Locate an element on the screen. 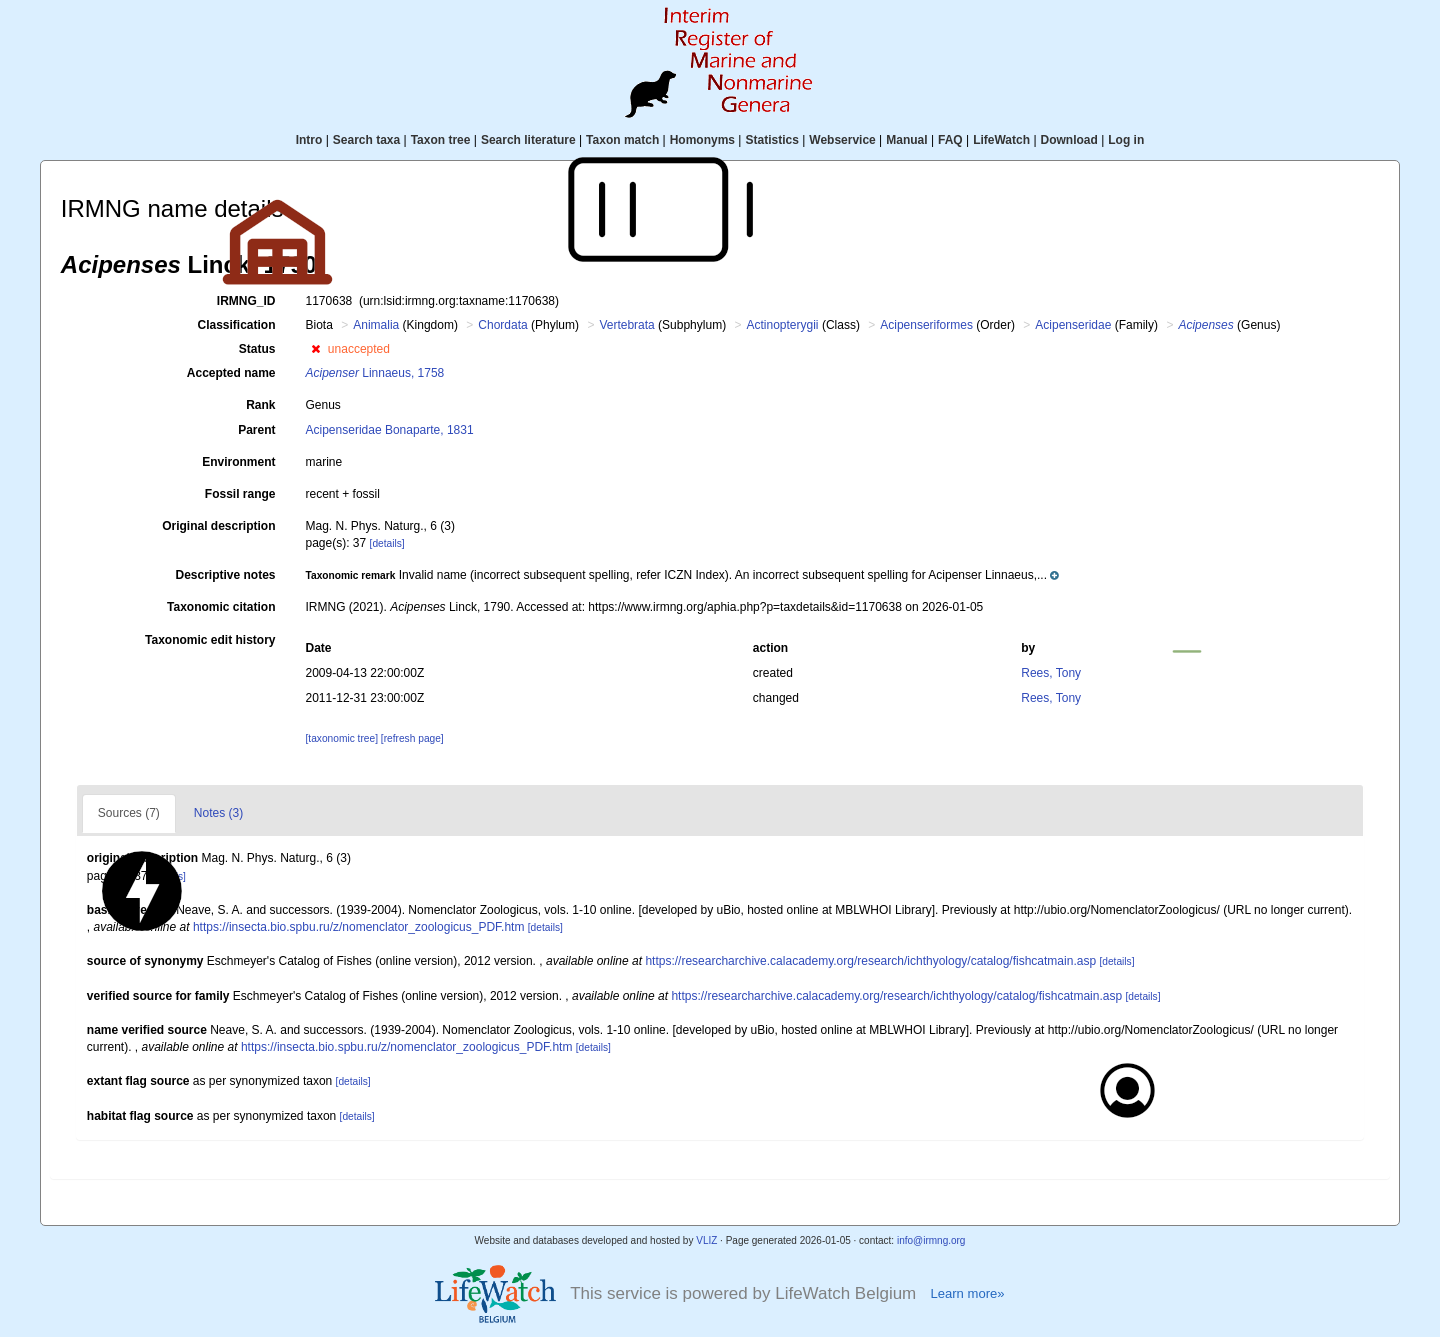 This screenshot has width=1440, height=1337. indicates medium battery level is located at coordinates (657, 209).